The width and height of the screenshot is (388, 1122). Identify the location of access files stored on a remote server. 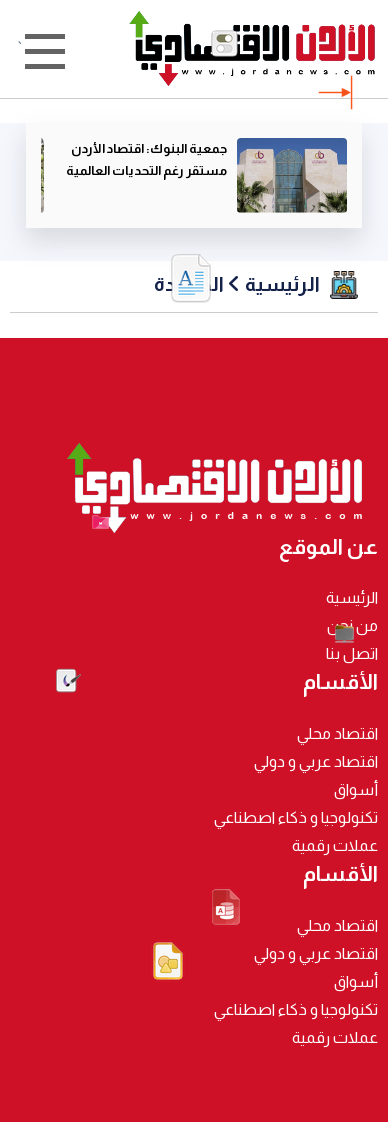
(344, 633).